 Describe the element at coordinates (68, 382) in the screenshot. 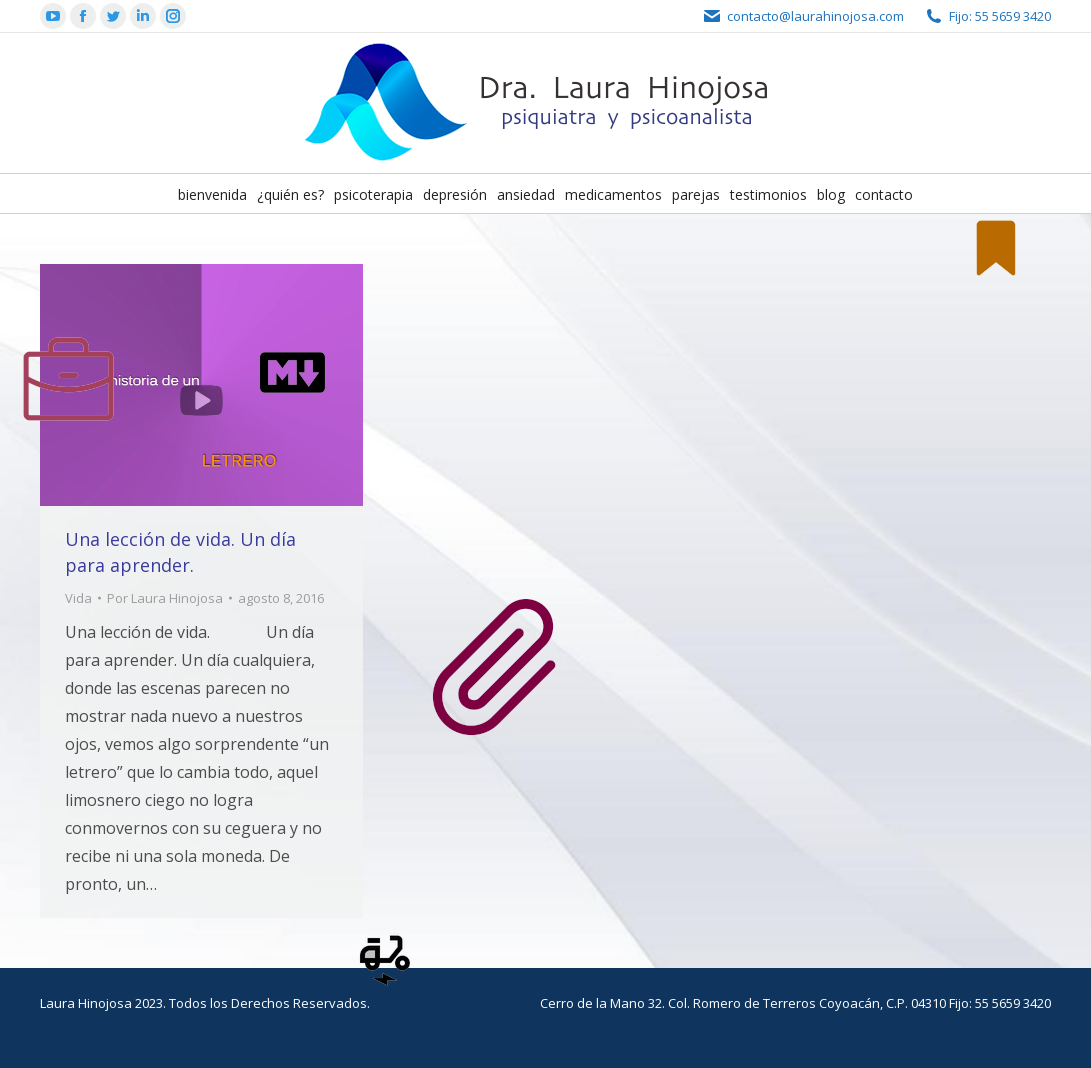

I see `access work or business-related features` at that location.